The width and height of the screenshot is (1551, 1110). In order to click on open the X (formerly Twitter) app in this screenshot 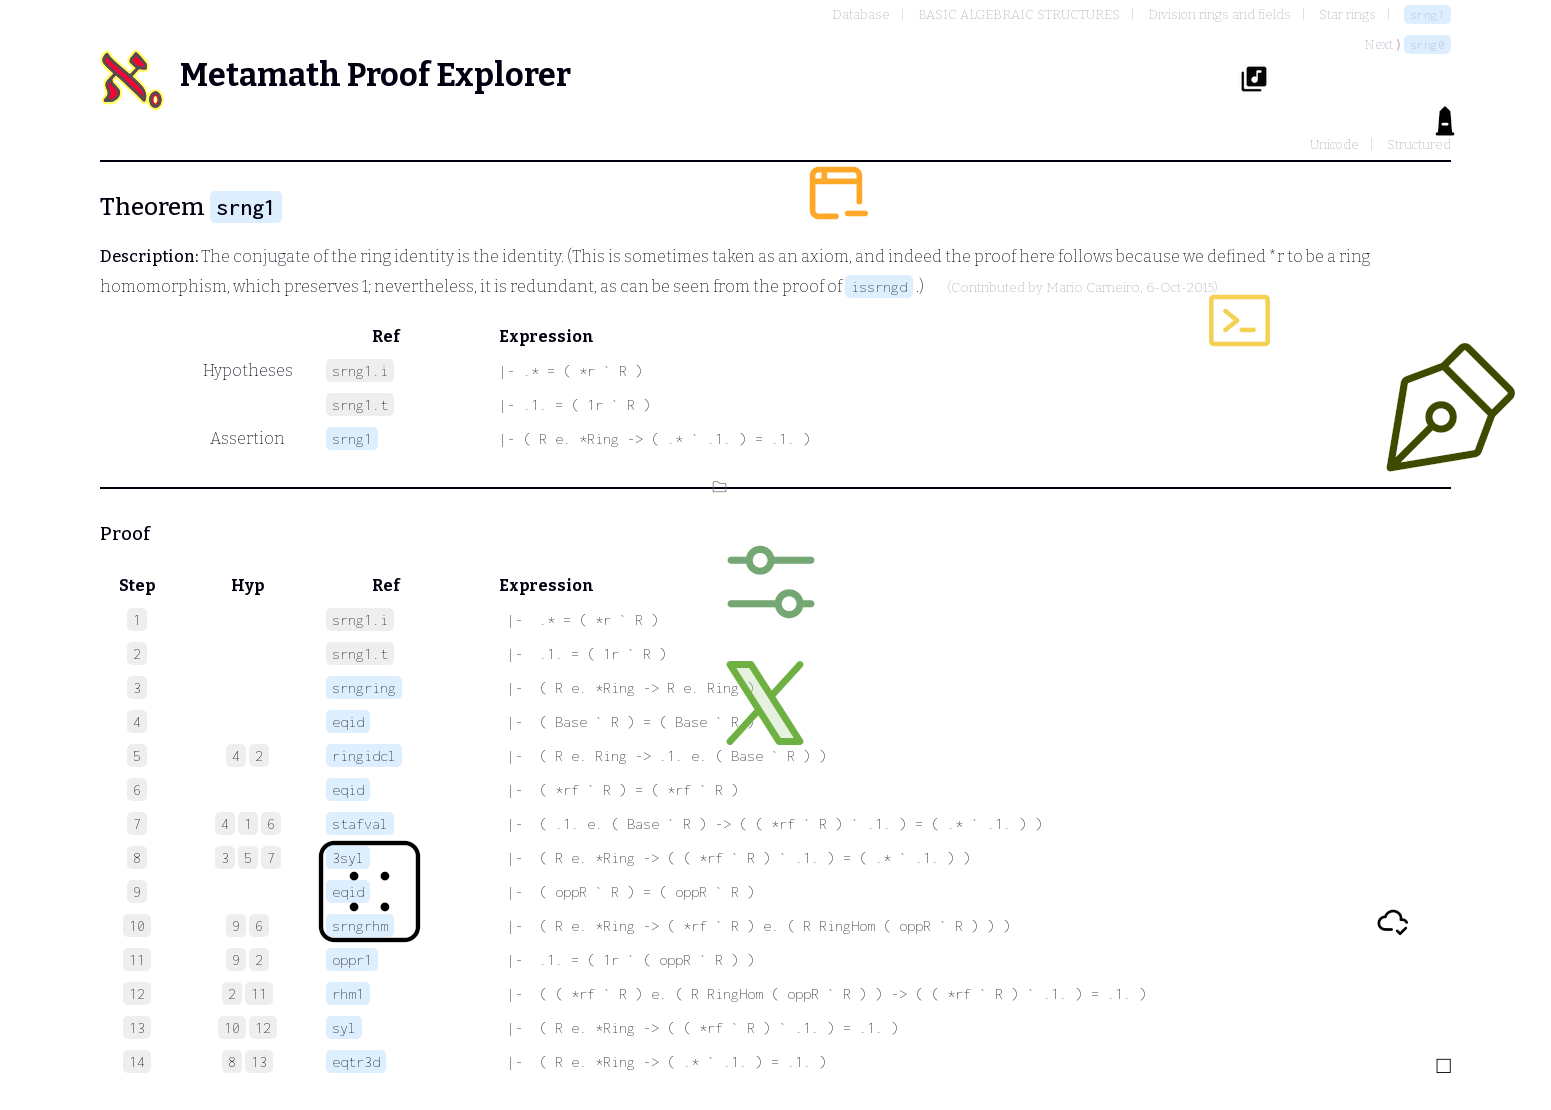, I will do `click(765, 703)`.